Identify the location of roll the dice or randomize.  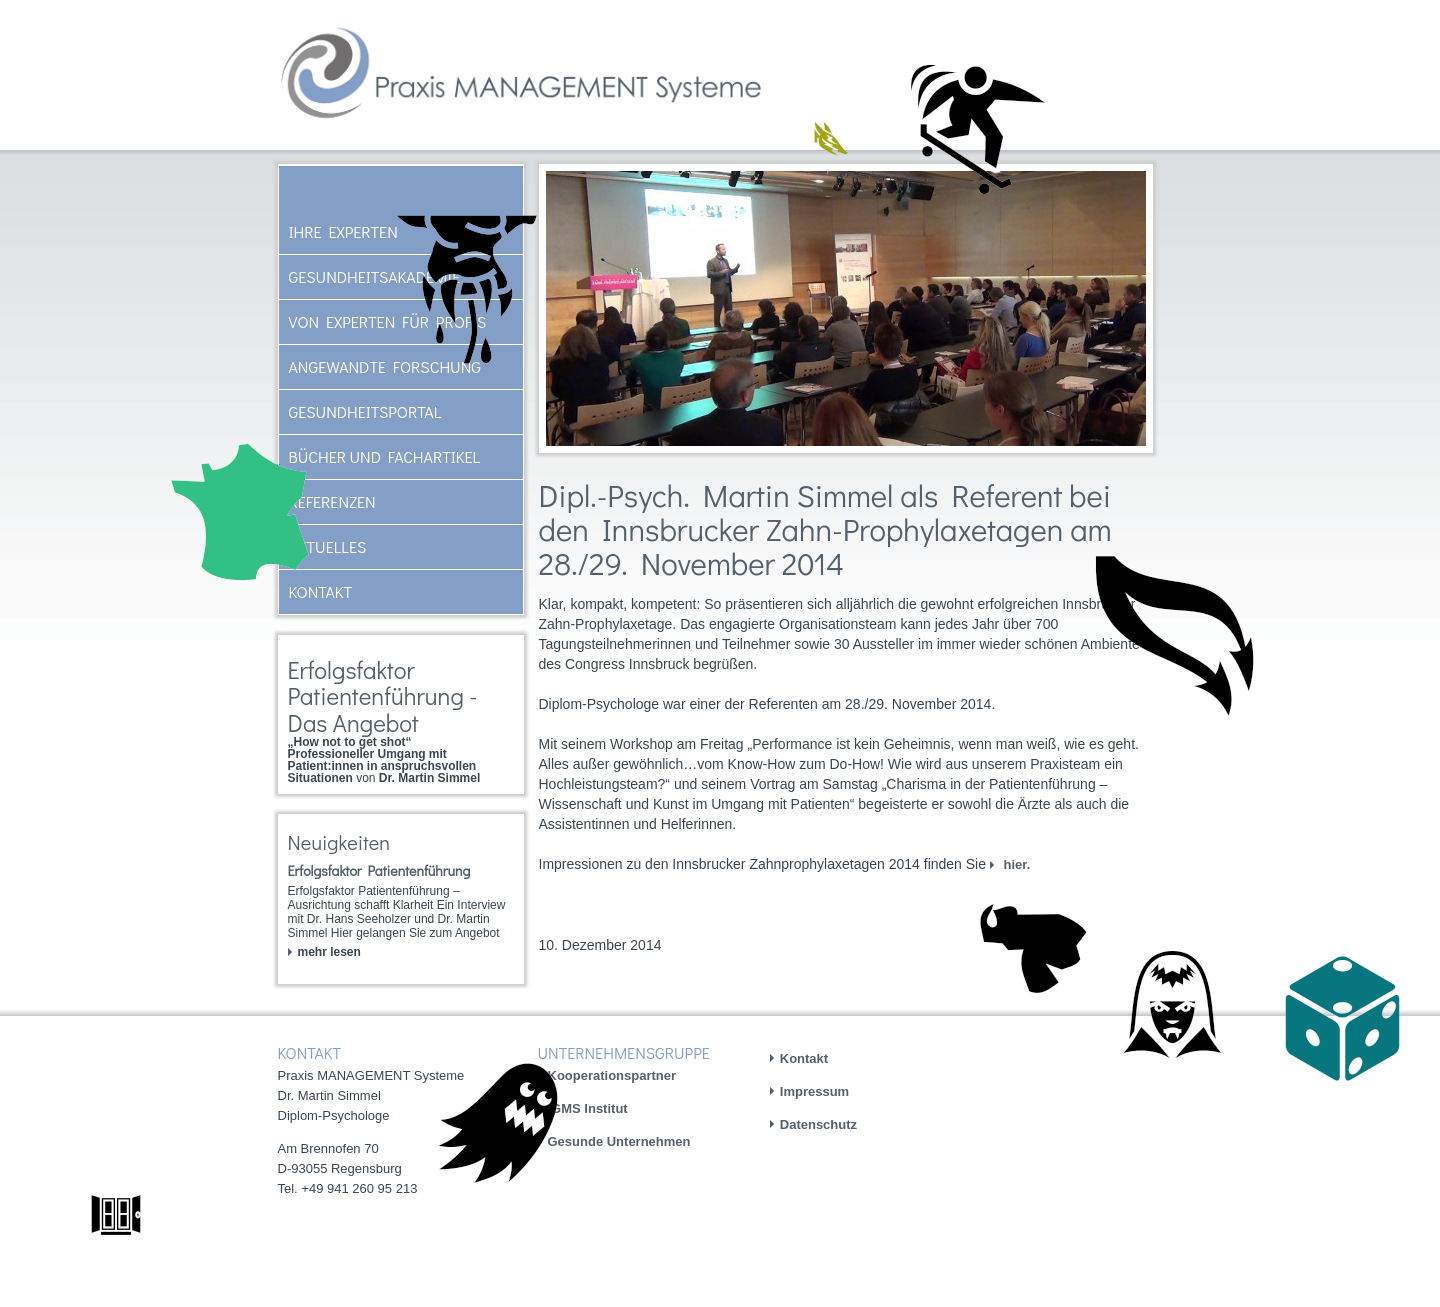
(1342, 1019).